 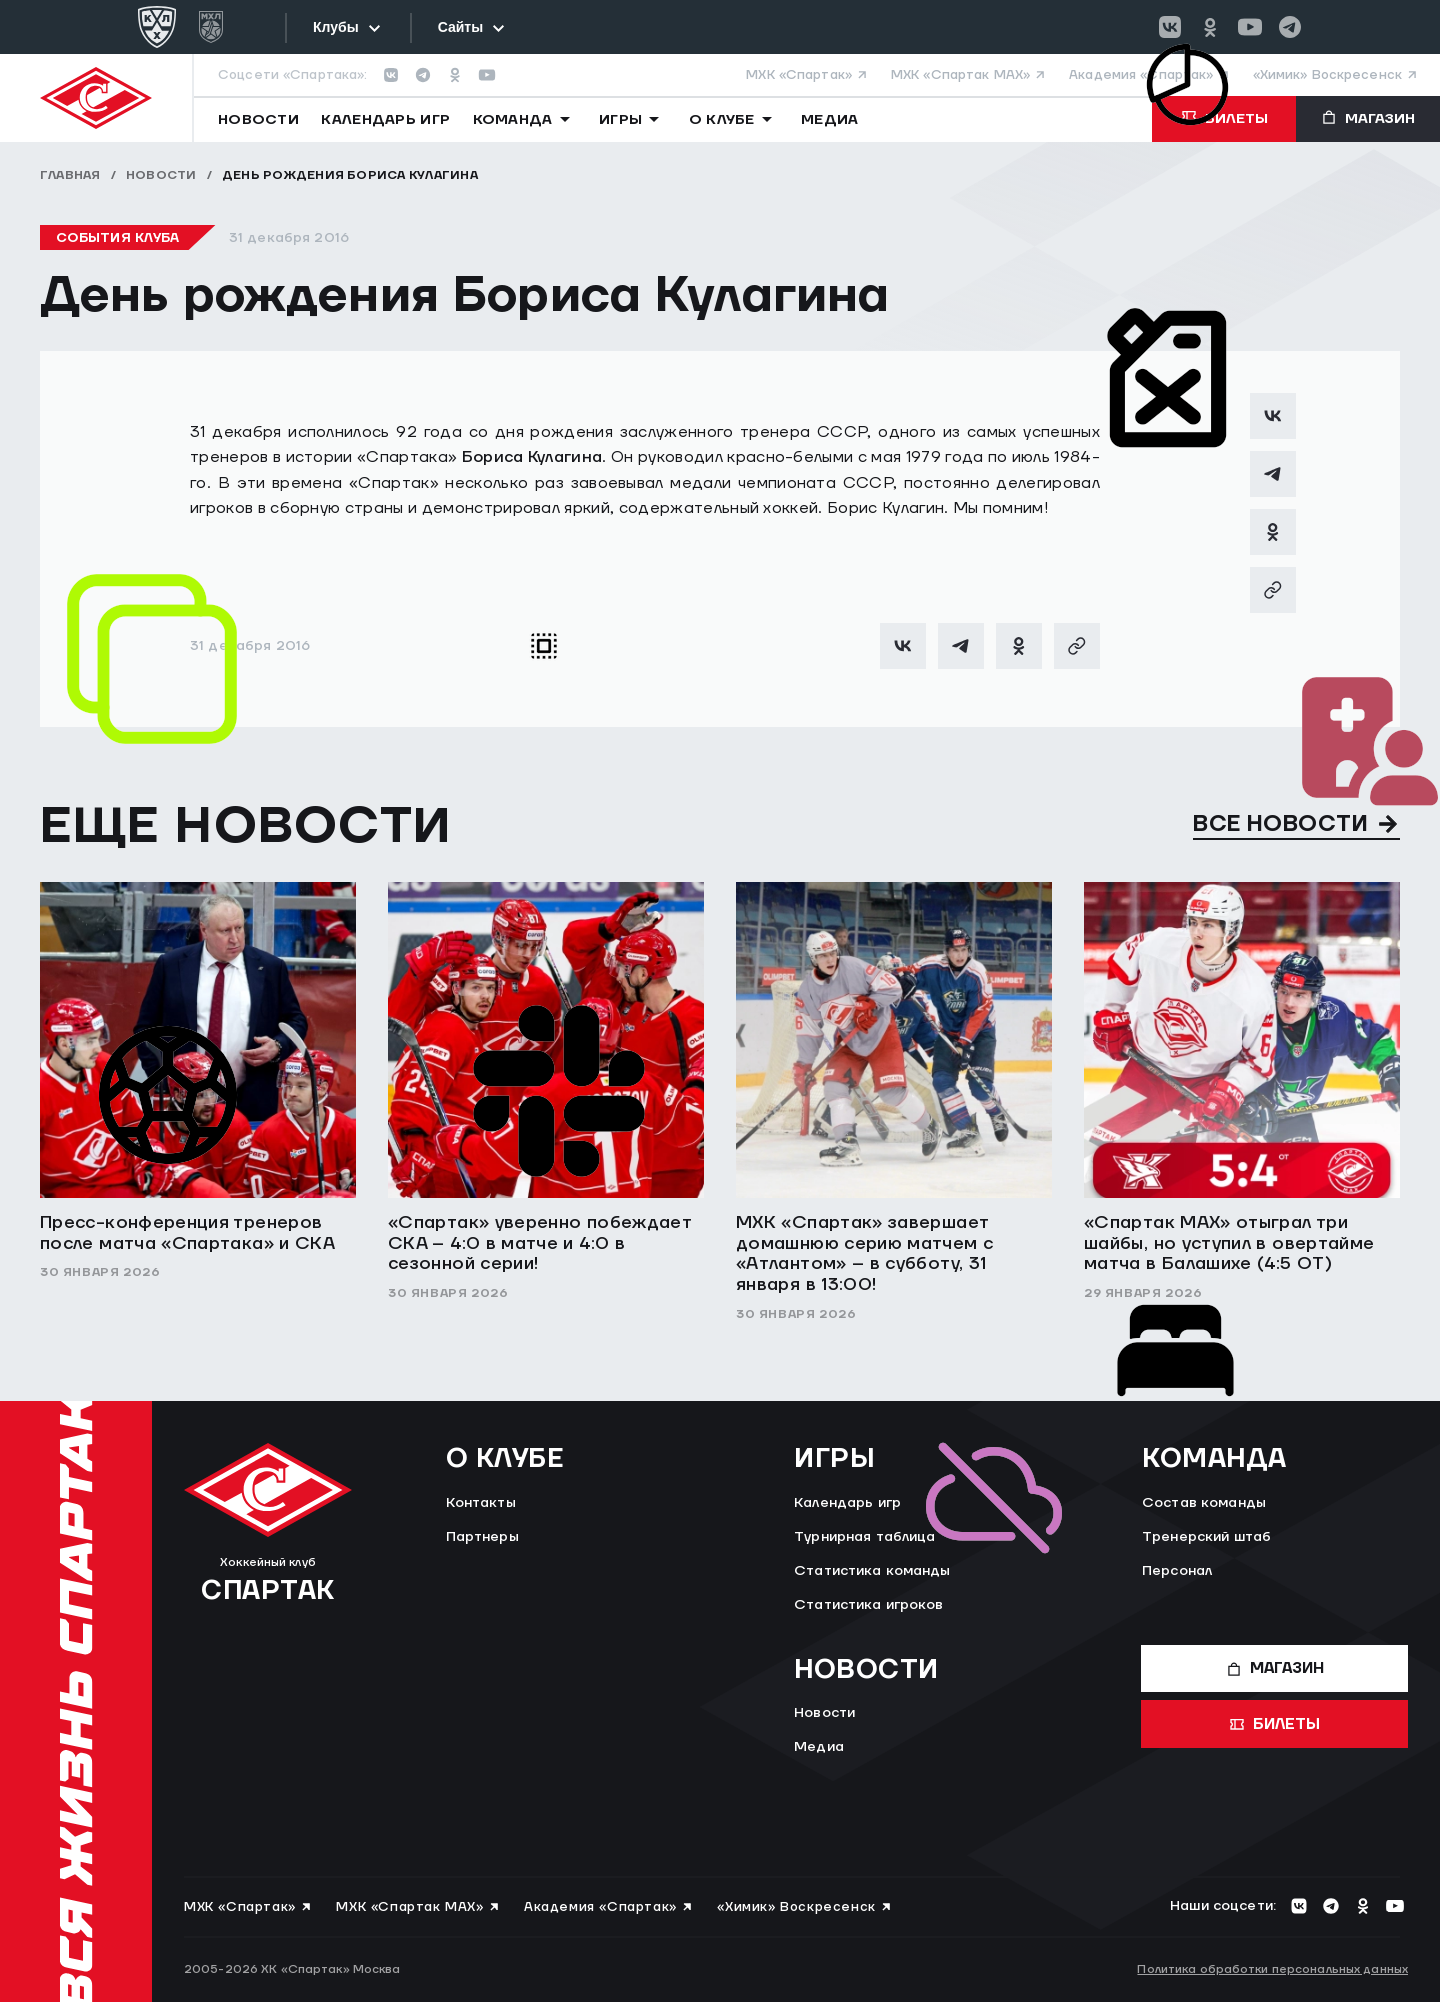 What do you see at coordinates (168, 1095) in the screenshot?
I see `access sports or football content` at bounding box center [168, 1095].